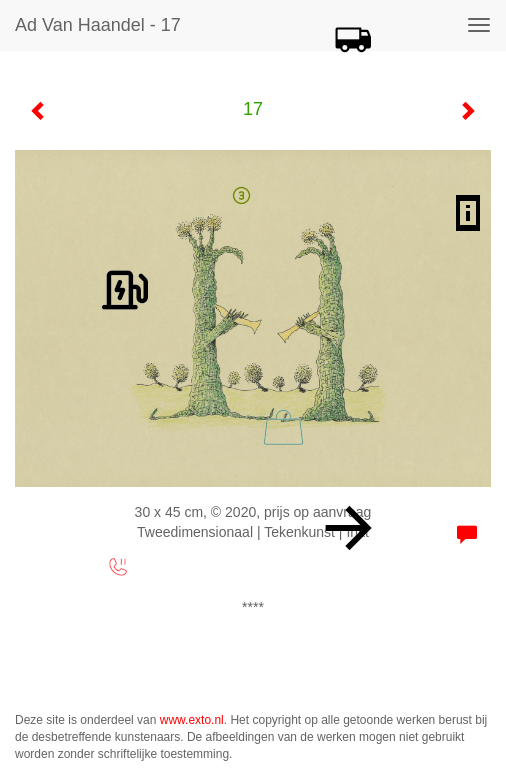 The height and width of the screenshot is (779, 506). Describe the element at coordinates (348, 528) in the screenshot. I see `navigate to the next item or screen` at that location.